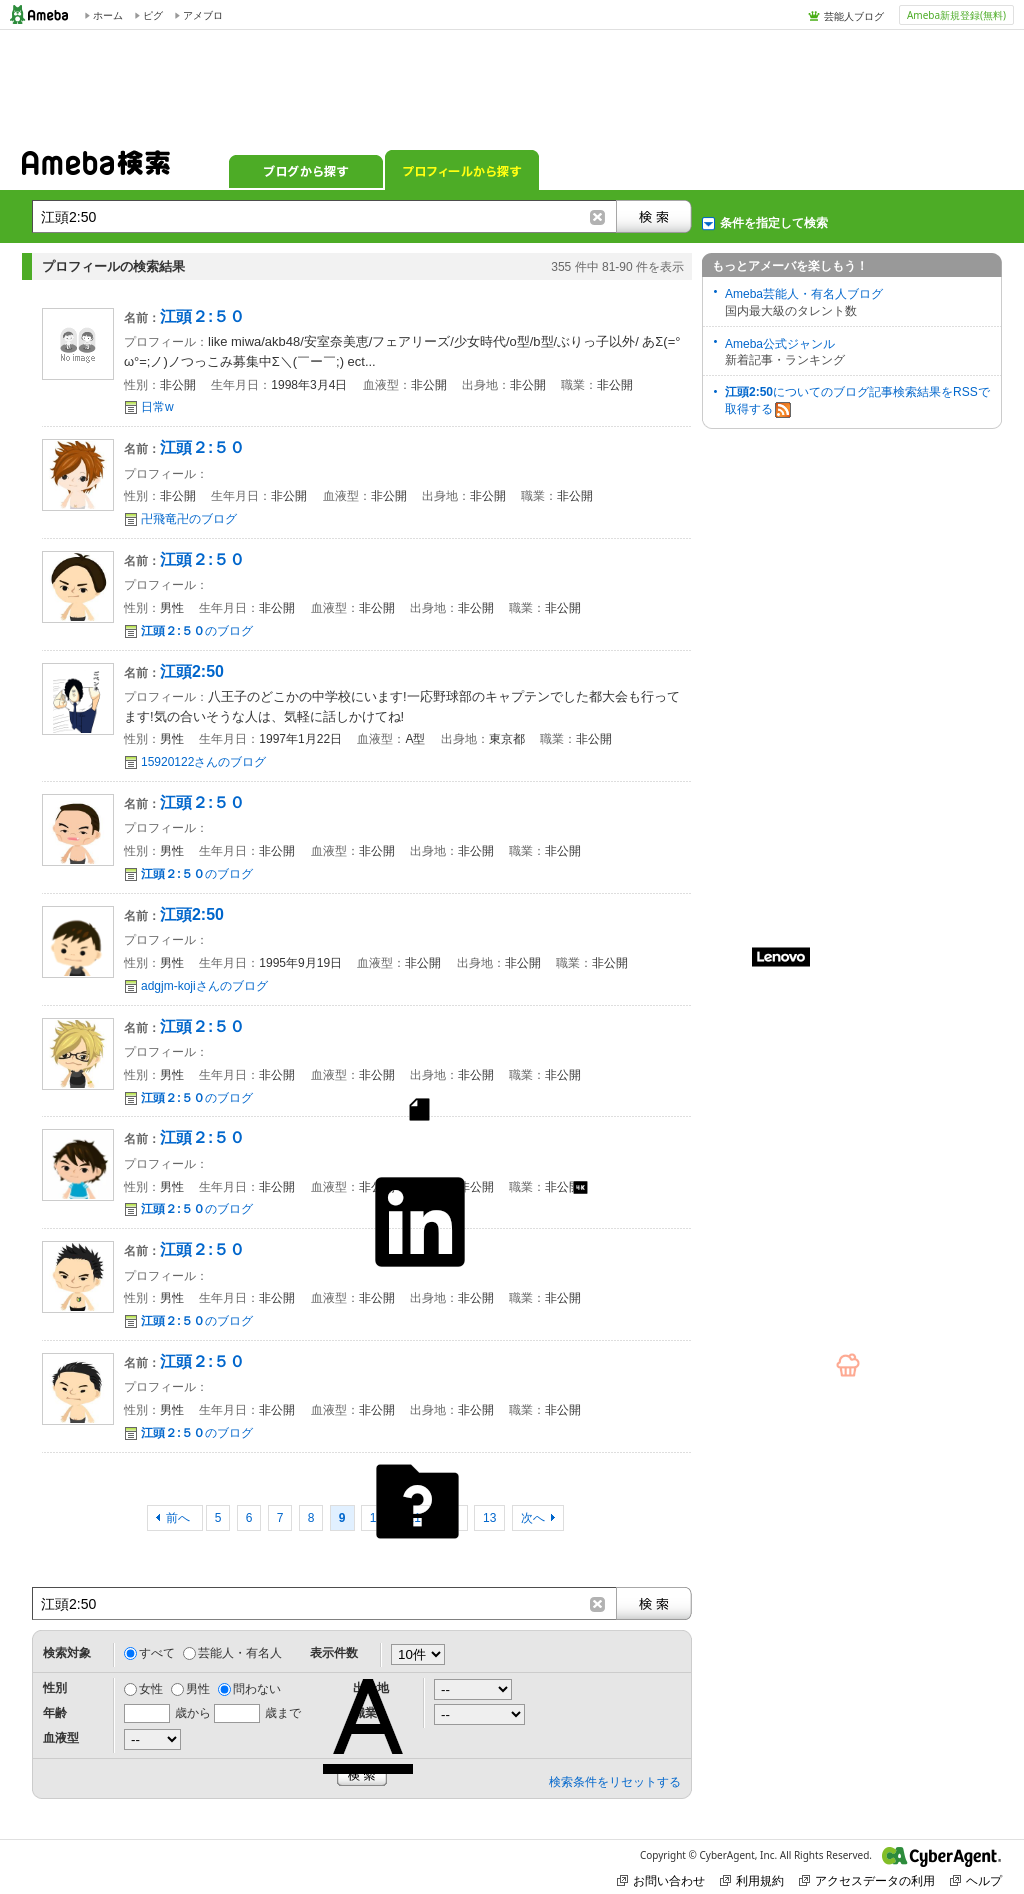 The height and width of the screenshot is (1894, 1024). What do you see at coordinates (781, 957) in the screenshot?
I see `Lenovo brand logo` at bounding box center [781, 957].